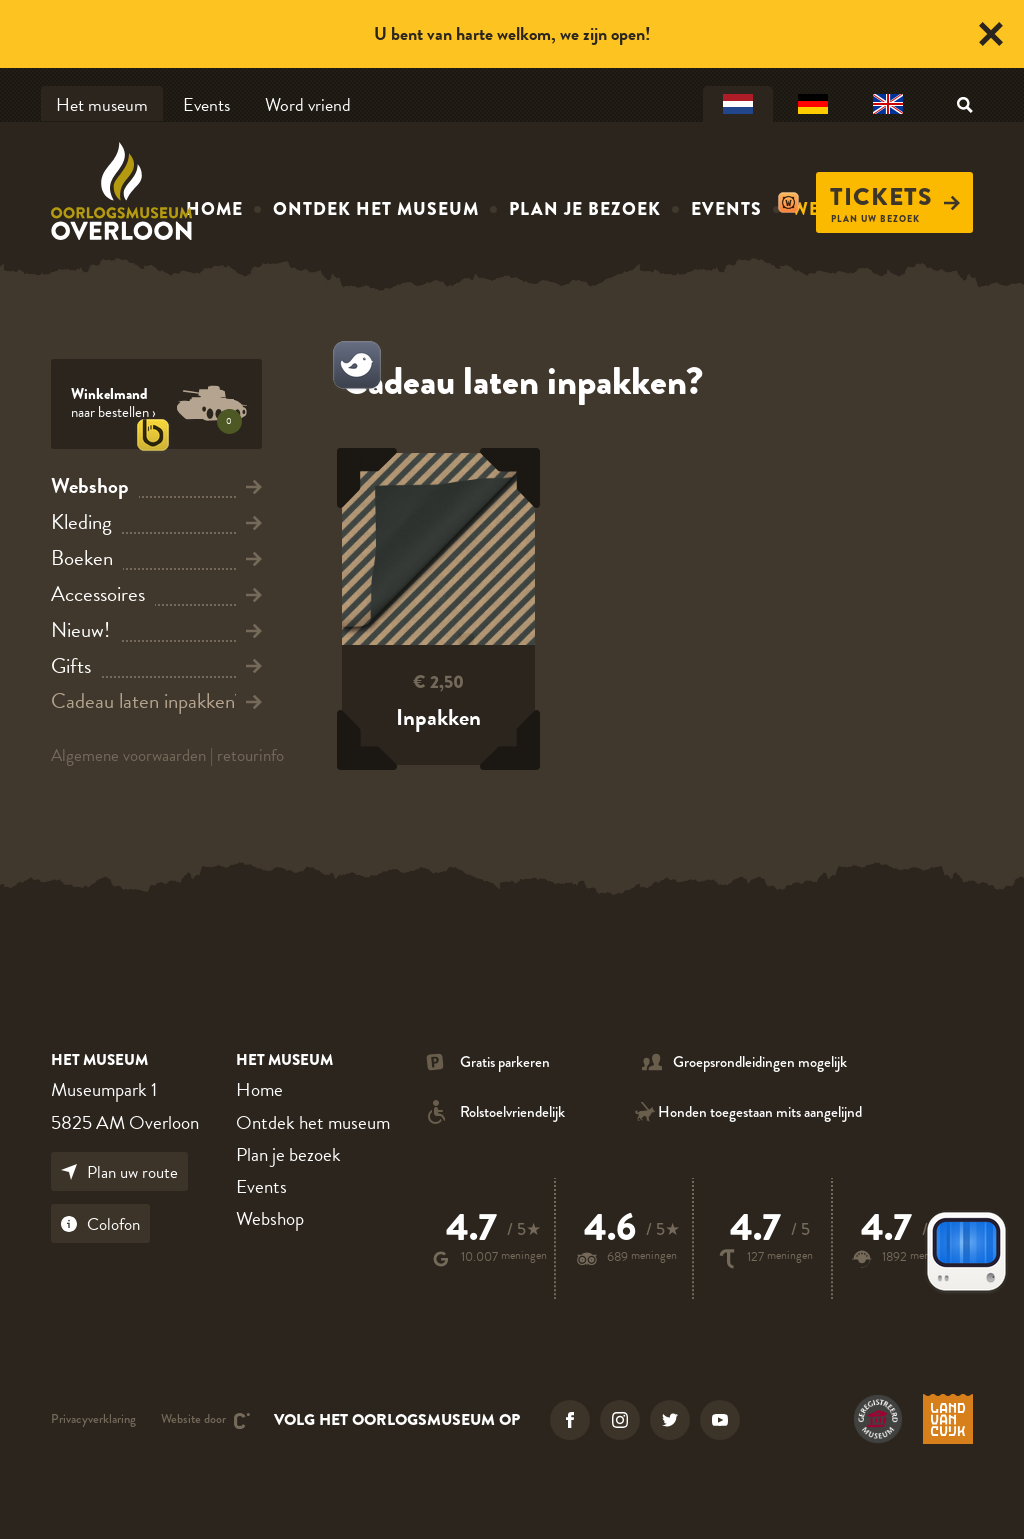 This screenshot has height=1539, width=1024. I want to click on open beekeeper studio database manager, so click(153, 435).